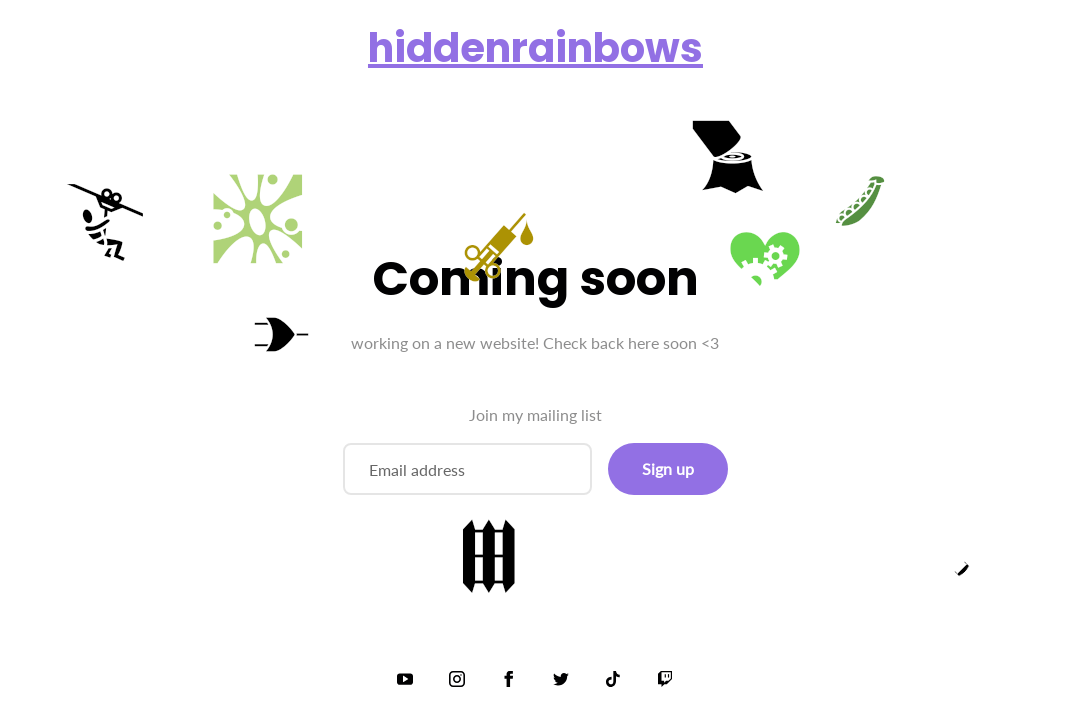 The height and width of the screenshot is (720, 1071). What do you see at coordinates (102, 224) in the screenshot?
I see `flying fox or zipline activity icon` at bounding box center [102, 224].